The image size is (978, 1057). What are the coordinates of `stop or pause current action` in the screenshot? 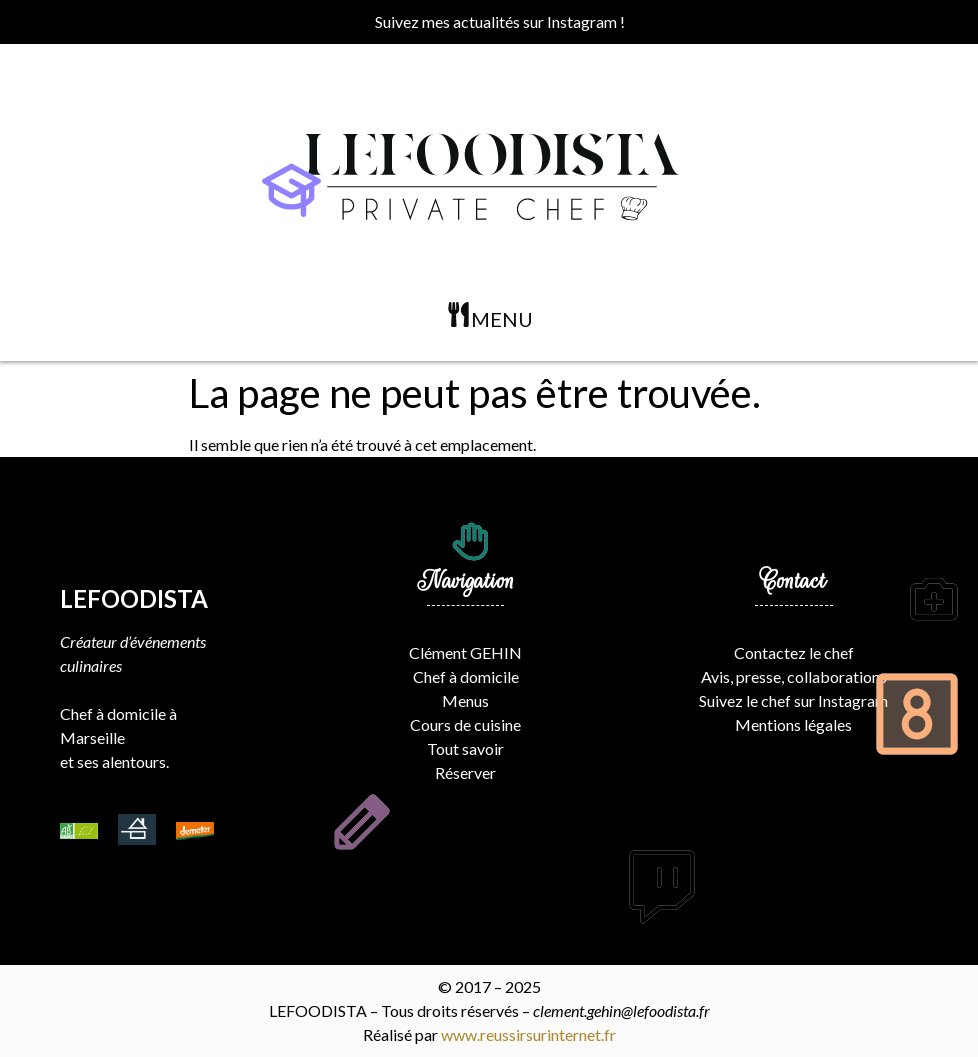 It's located at (471, 541).